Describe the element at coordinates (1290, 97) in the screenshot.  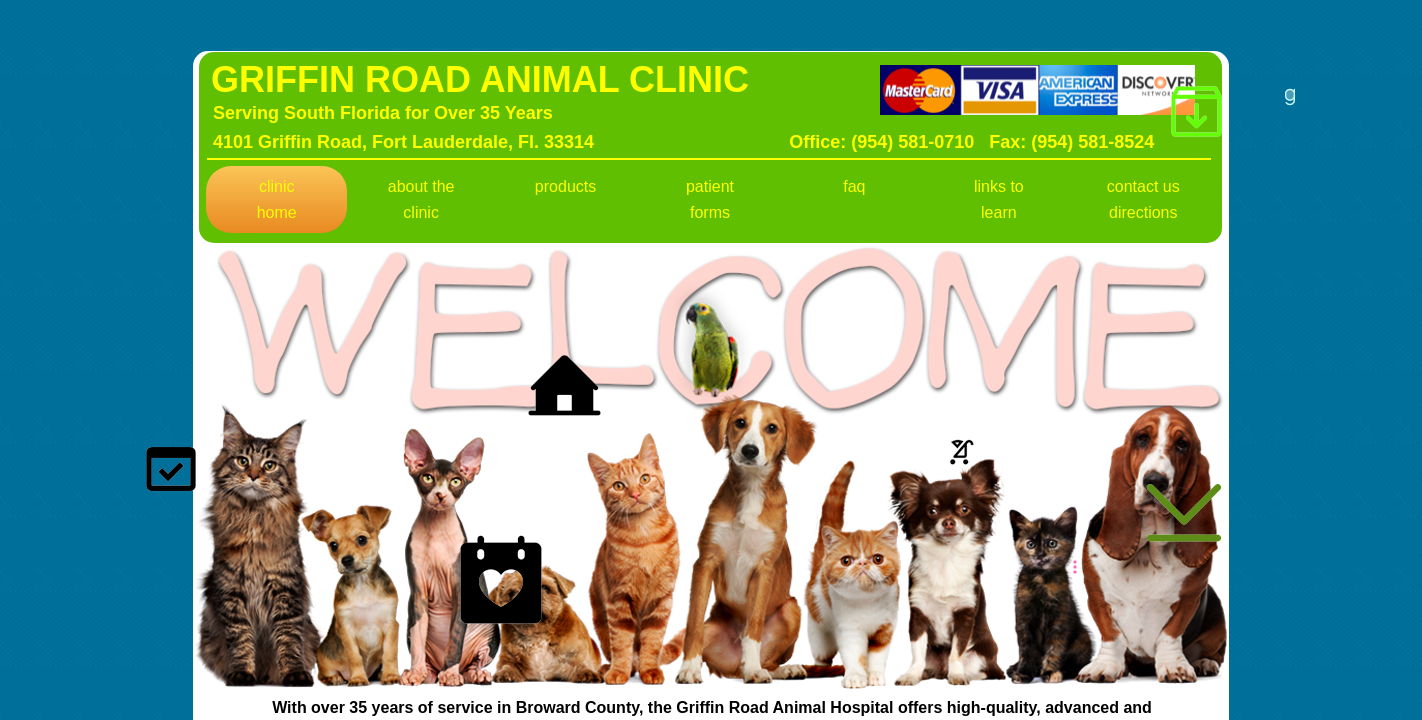
I see `open Goodreads app or website` at that location.